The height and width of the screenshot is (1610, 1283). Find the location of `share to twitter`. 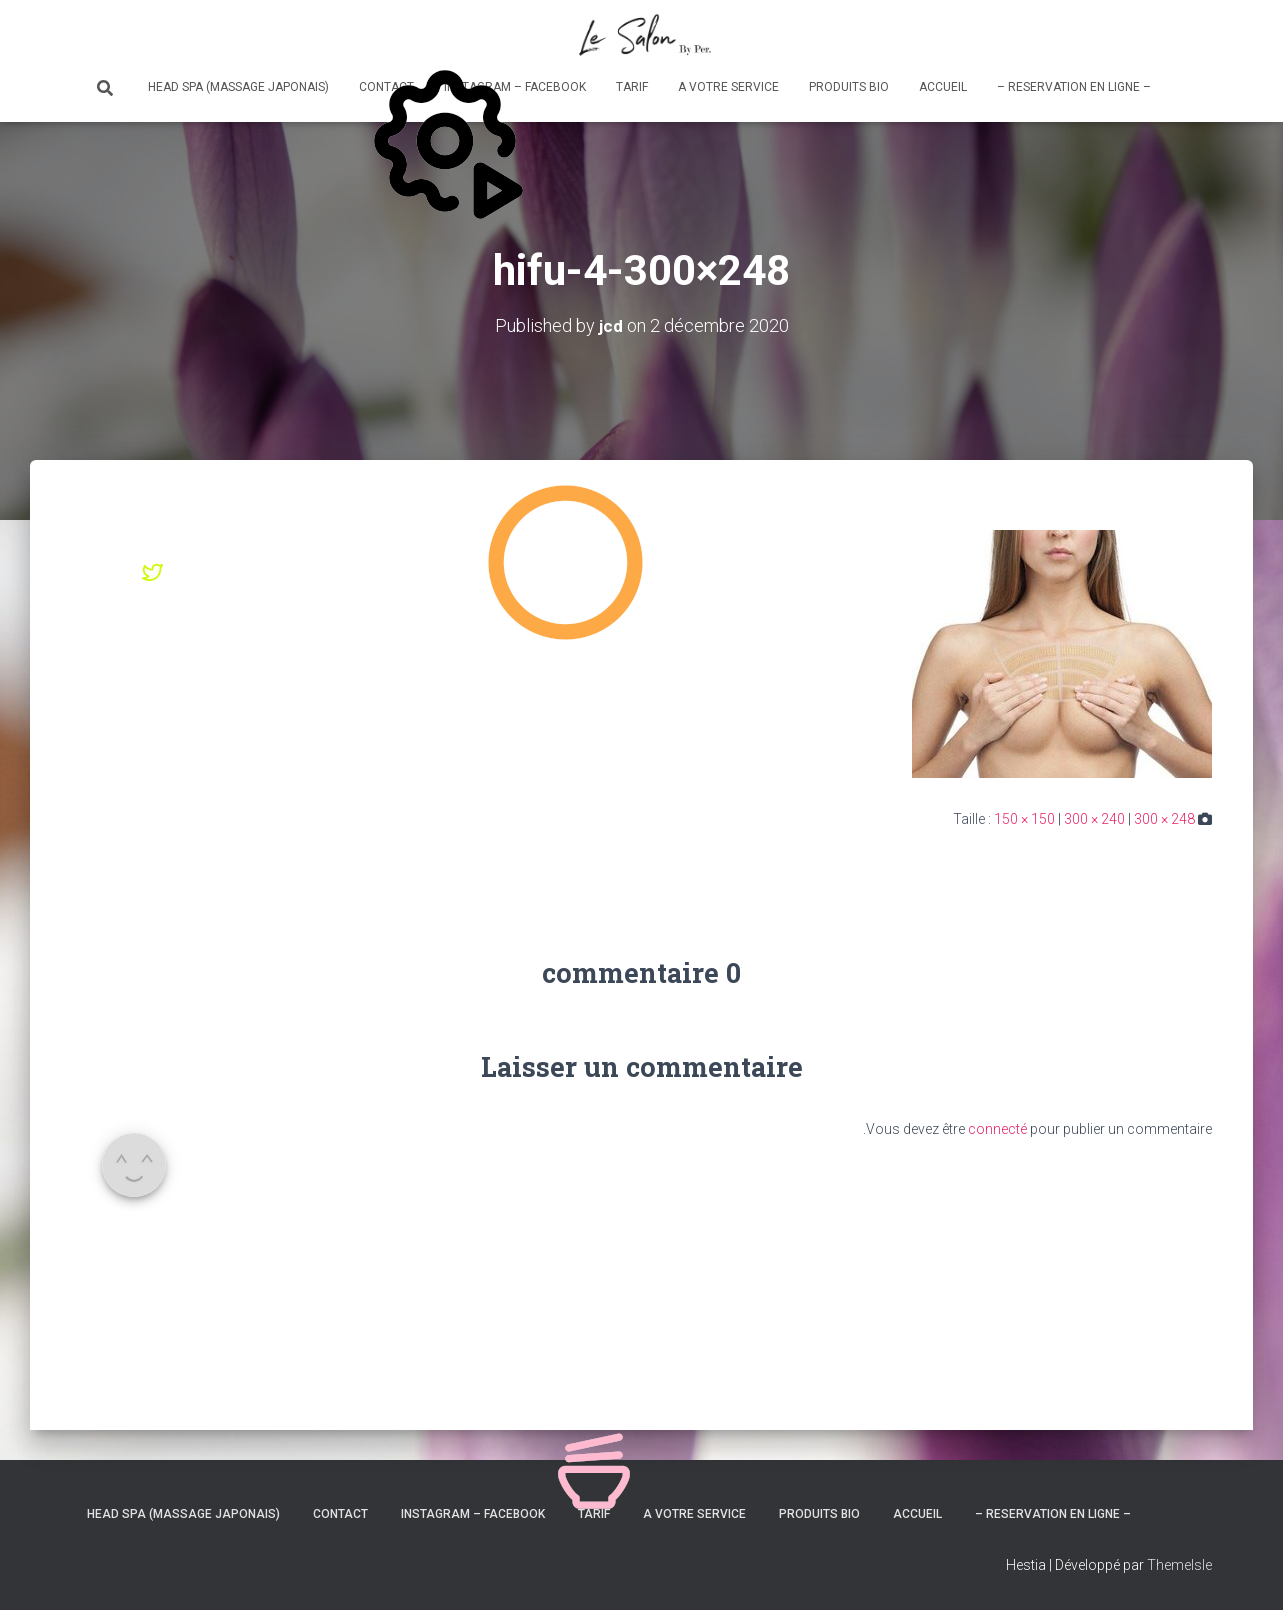

share to twitter is located at coordinates (152, 572).